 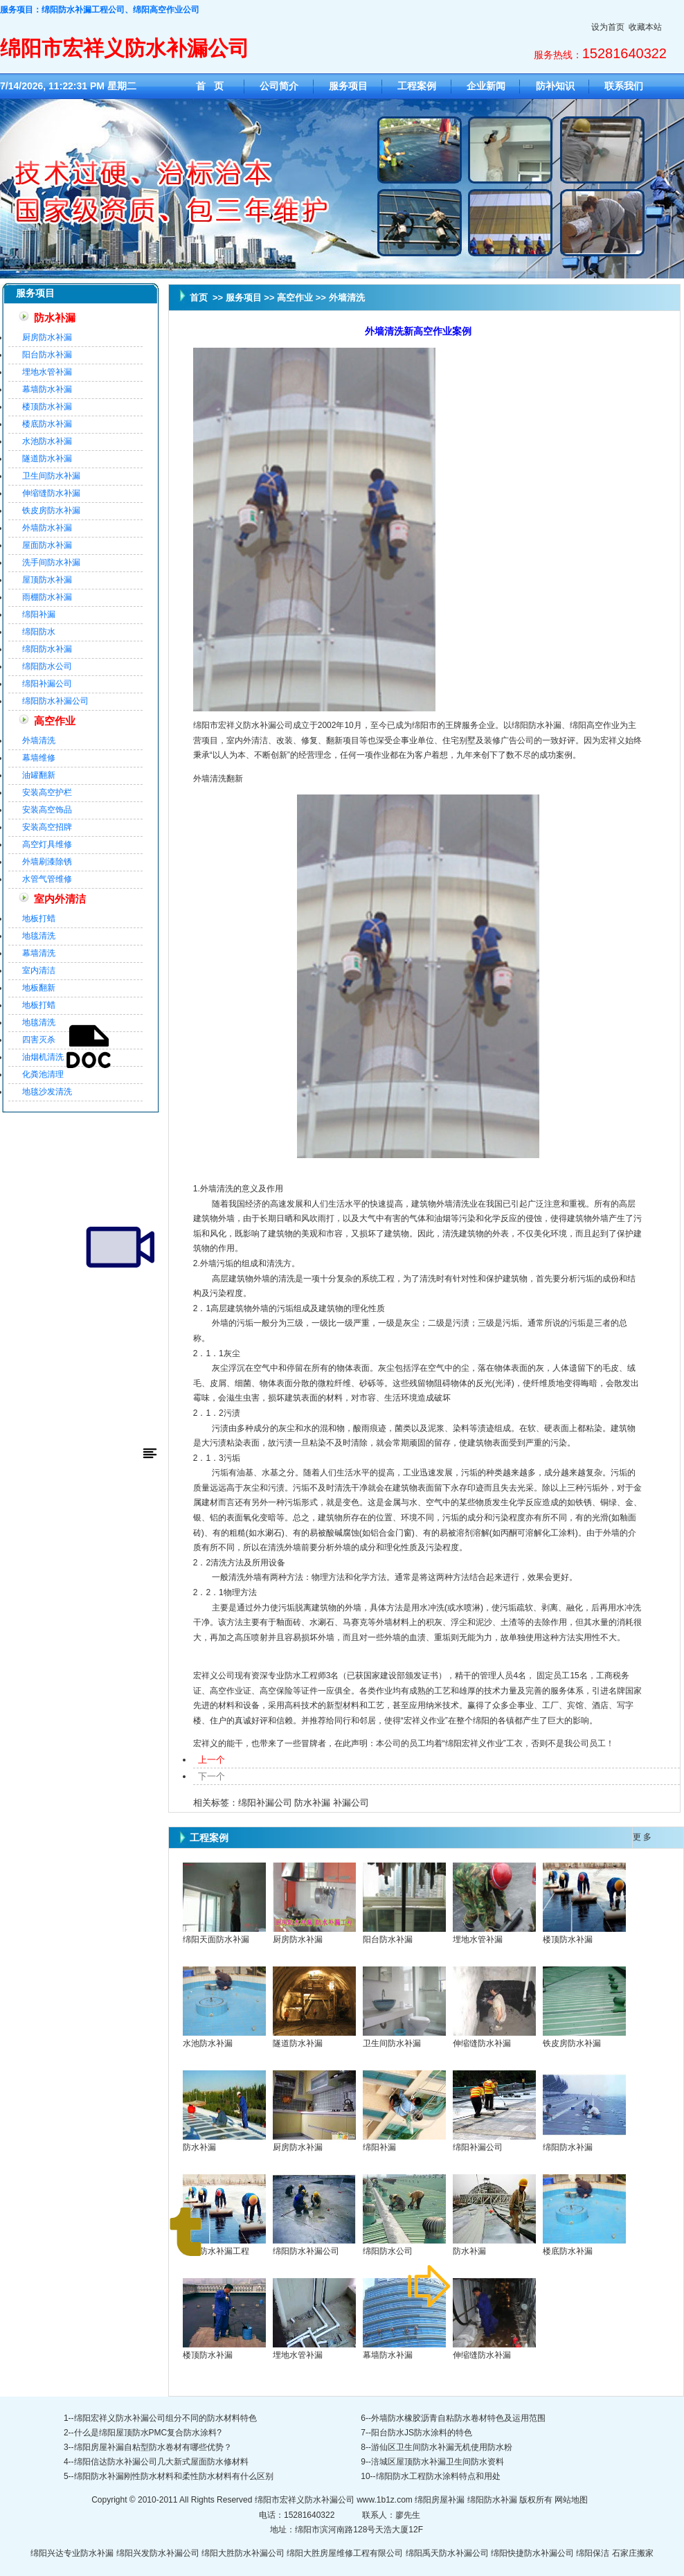 I want to click on align text to the left, so click(x=150, y=1453).